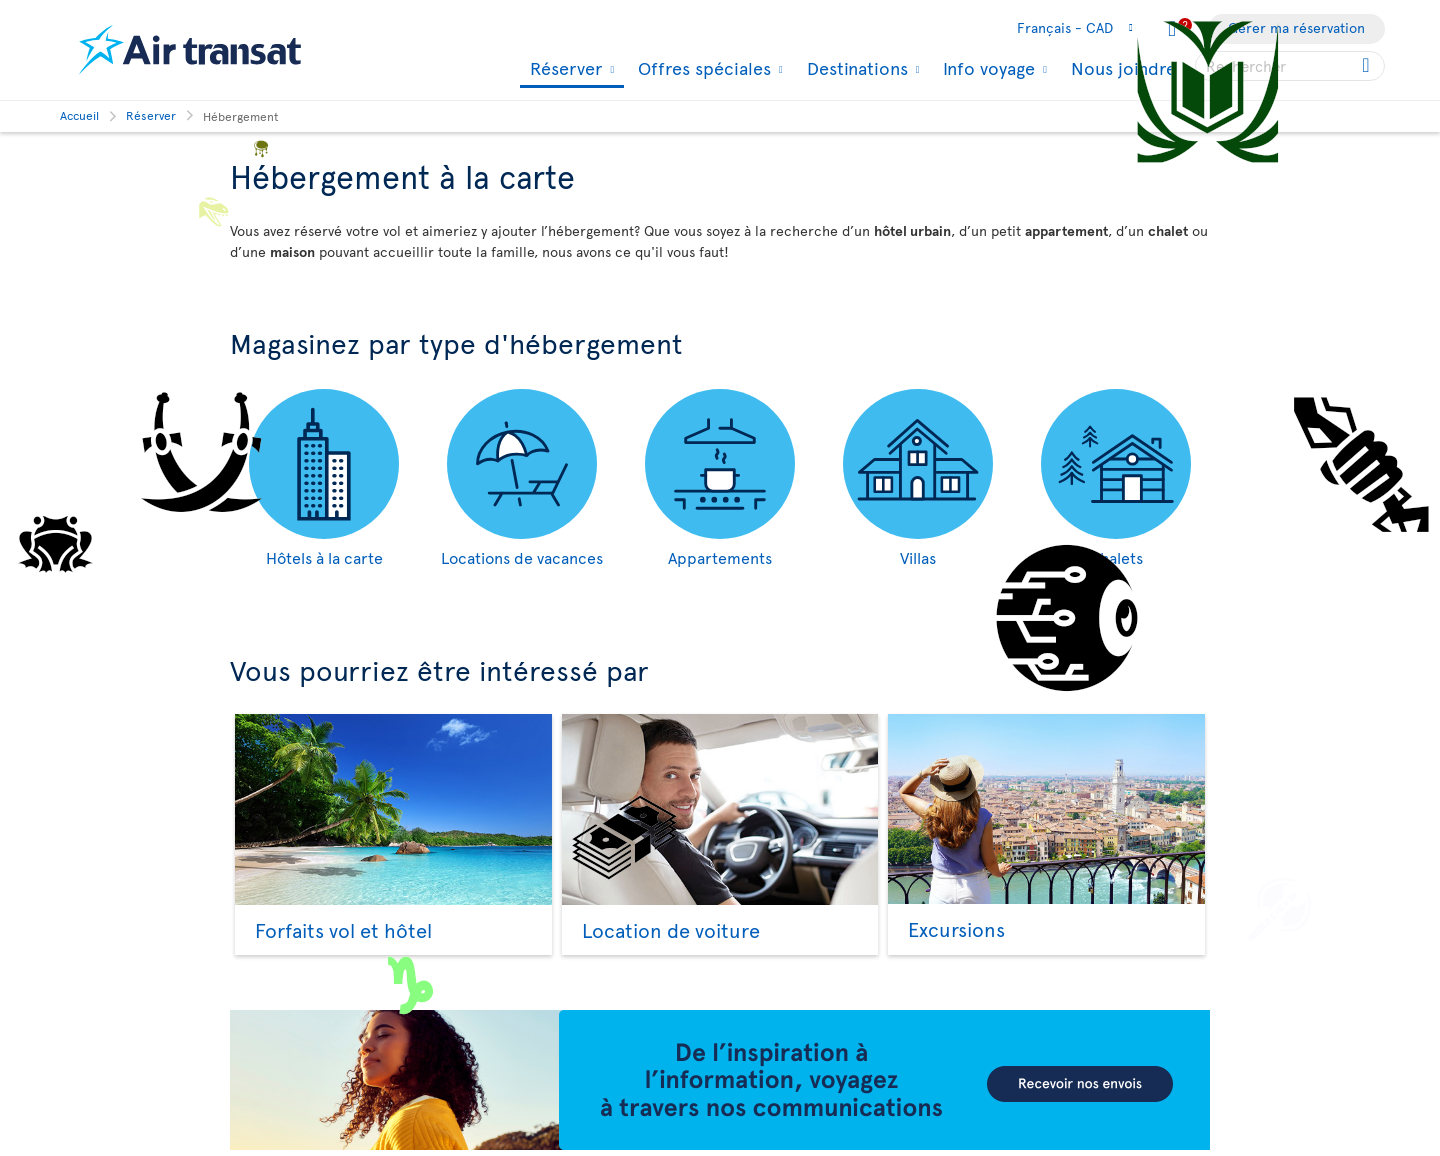 This screenshot has height=1156, width=1440. What do you see at coordinates (1361, 464) in the screenshot?
I see `activate thunder or lightning ability` at bounding box center [1361, 464].